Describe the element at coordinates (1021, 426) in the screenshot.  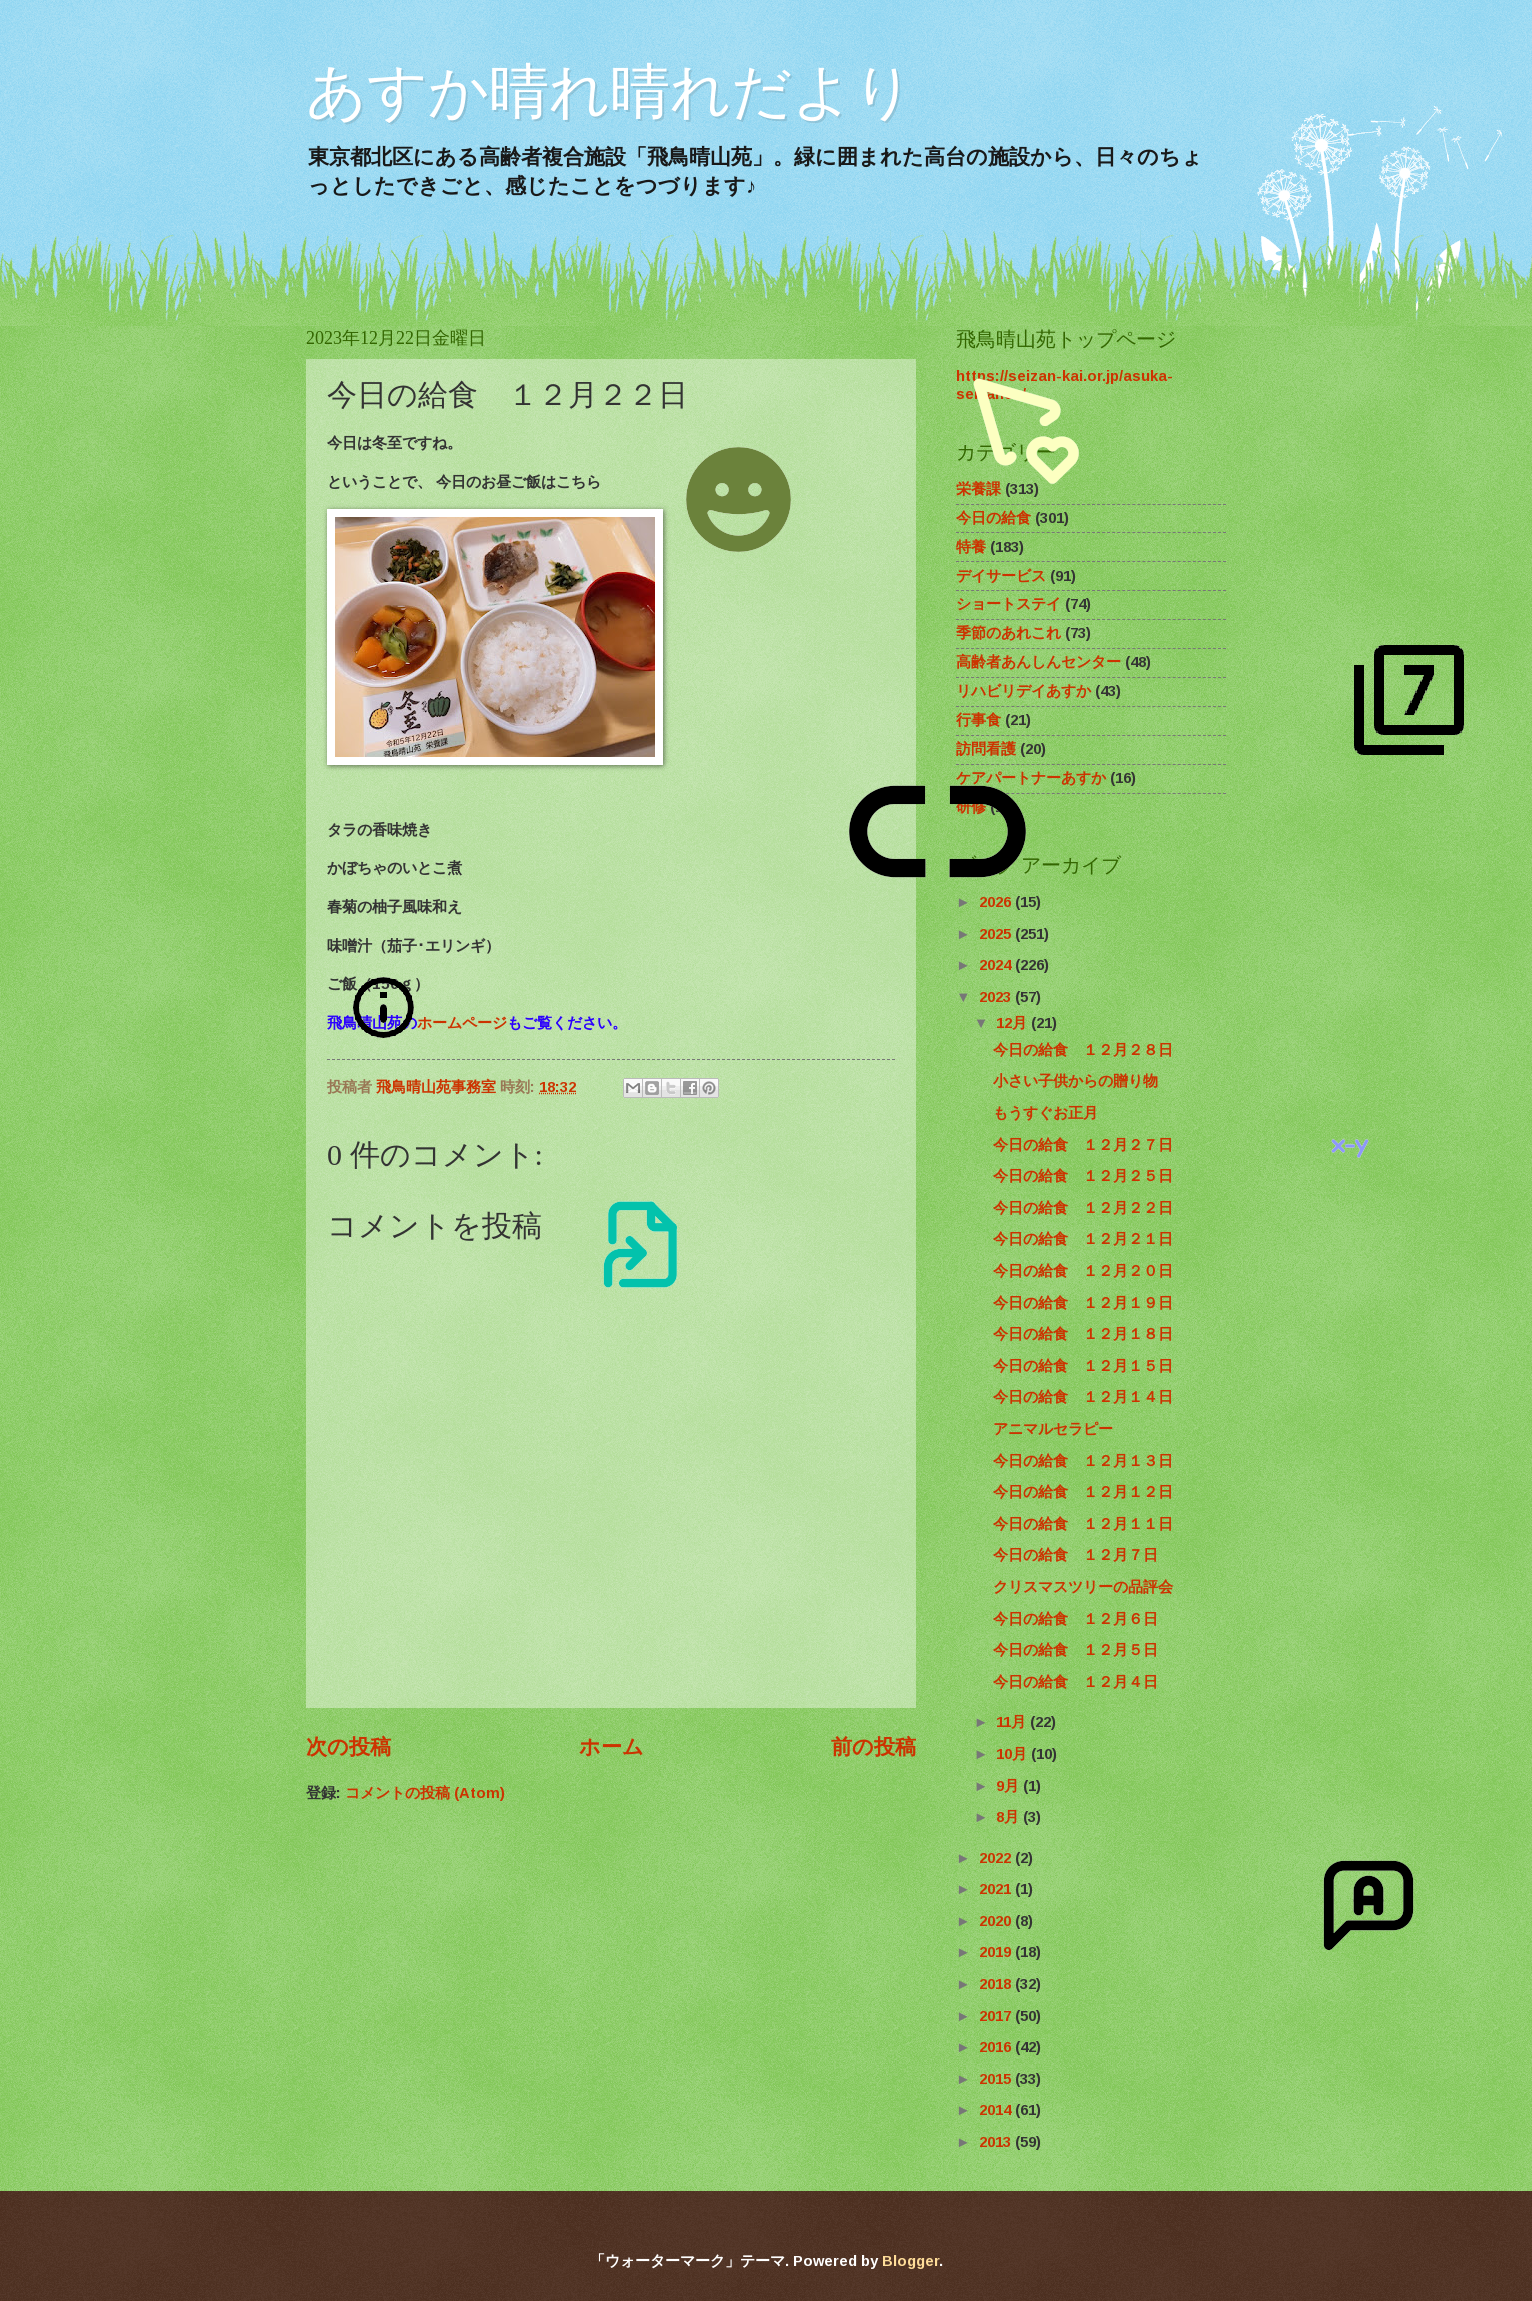
I see `add to favorites with cursor selection` at that location.